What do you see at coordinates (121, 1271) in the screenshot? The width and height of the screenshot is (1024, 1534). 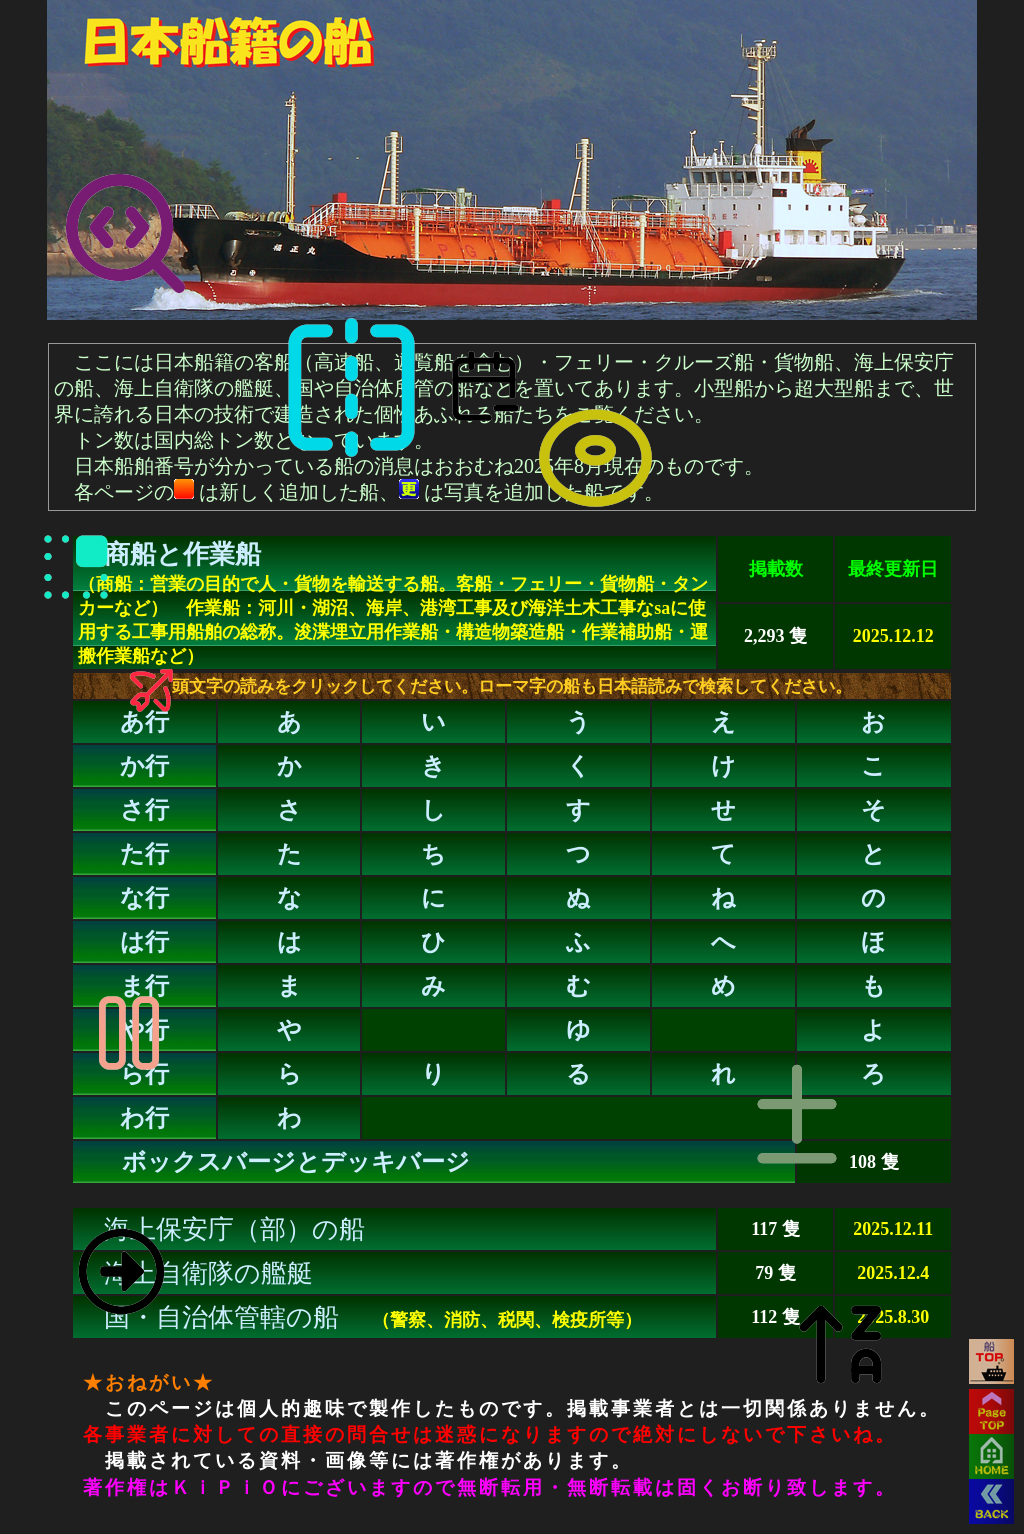 I see `go to next item or step` at bounding box center [121, 1271].